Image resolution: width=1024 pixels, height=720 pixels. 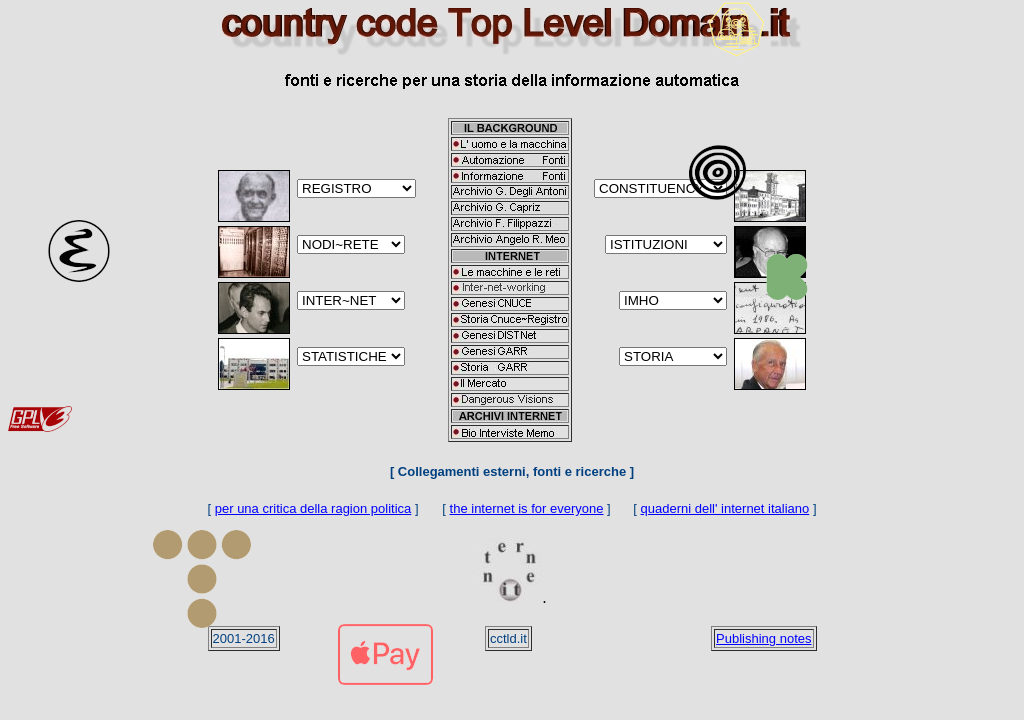 I want to click on optuna hyperparameter optimization framework logo, so click(x=717, y=172).